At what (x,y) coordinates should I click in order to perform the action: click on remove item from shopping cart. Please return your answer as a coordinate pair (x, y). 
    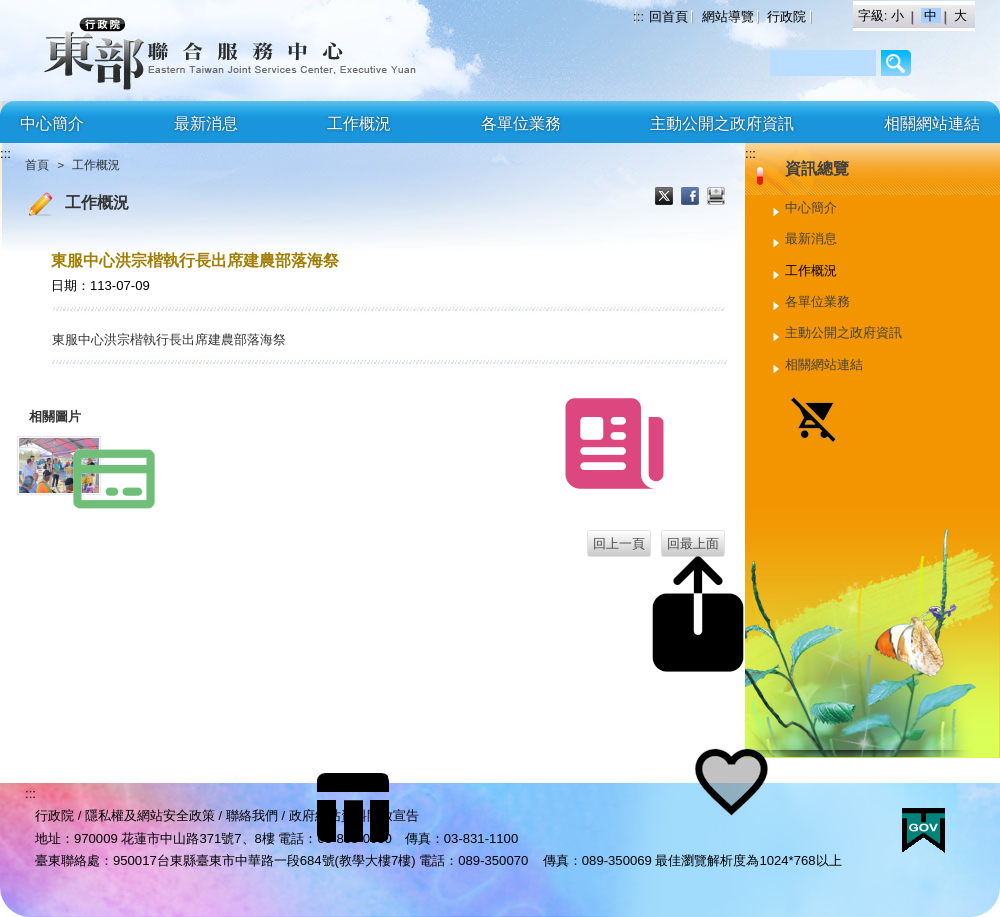
    Looking at the image, I should click on (814, 418).